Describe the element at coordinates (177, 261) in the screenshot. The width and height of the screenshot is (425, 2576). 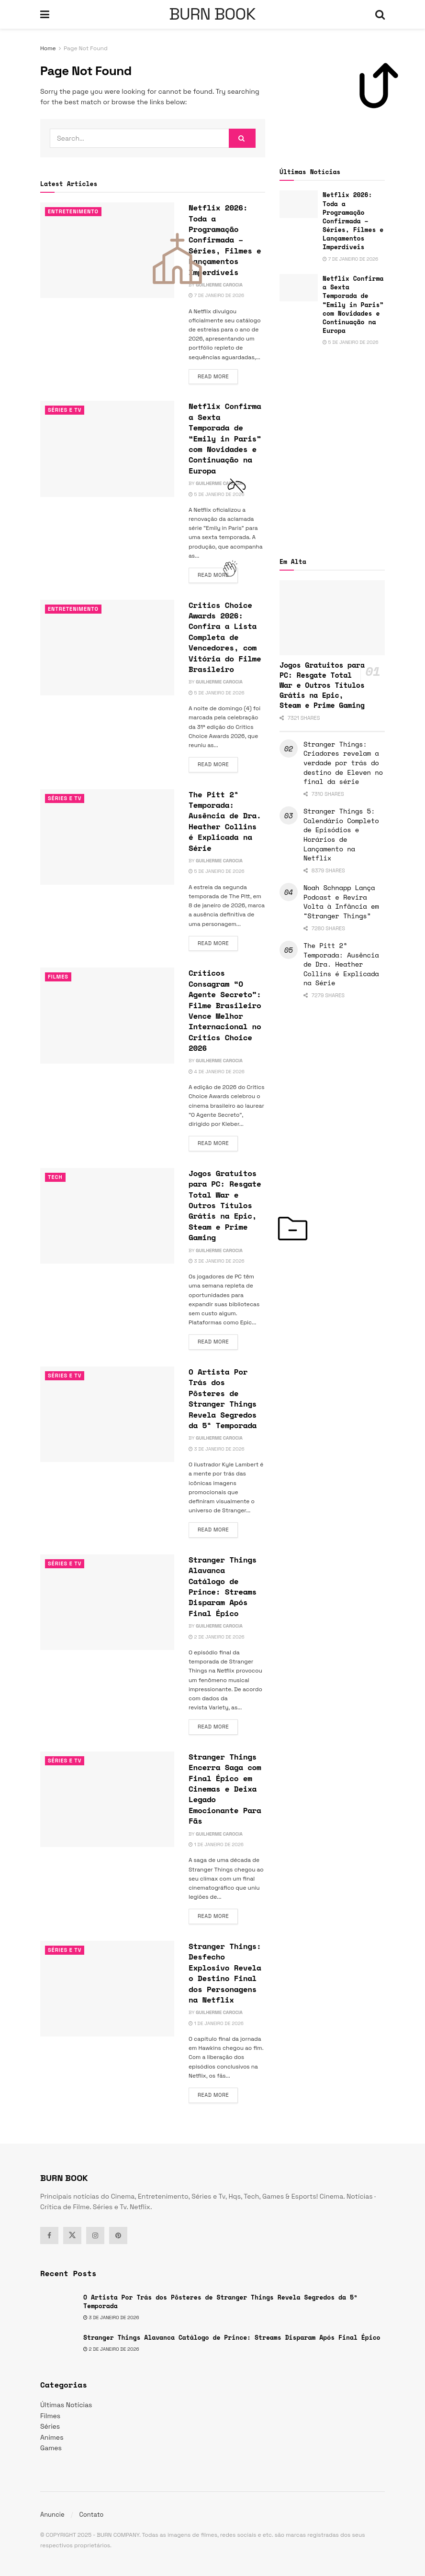
I see `indicates a nearby church or place of worship` at that location.